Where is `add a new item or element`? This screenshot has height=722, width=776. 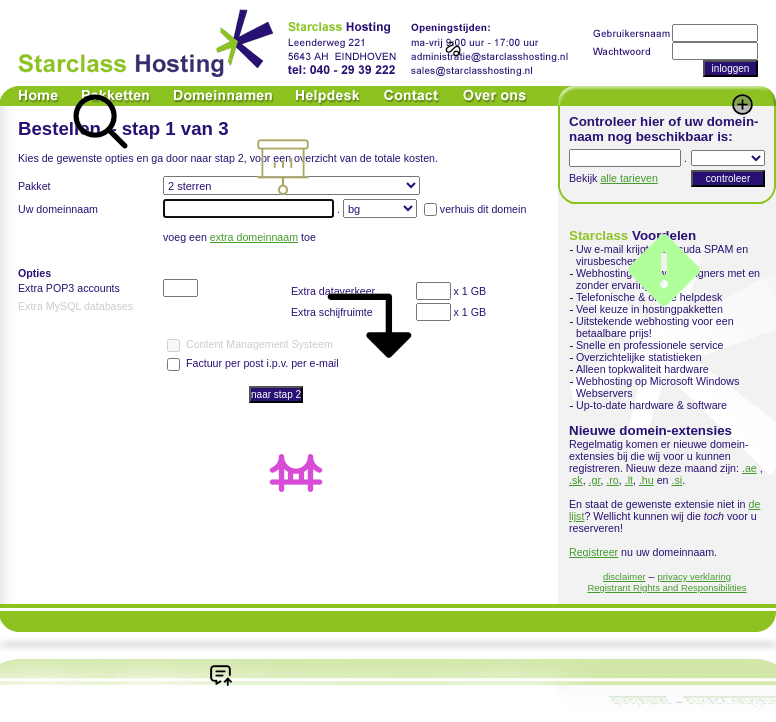 add a new item or element is located at coordinates (742, 104).